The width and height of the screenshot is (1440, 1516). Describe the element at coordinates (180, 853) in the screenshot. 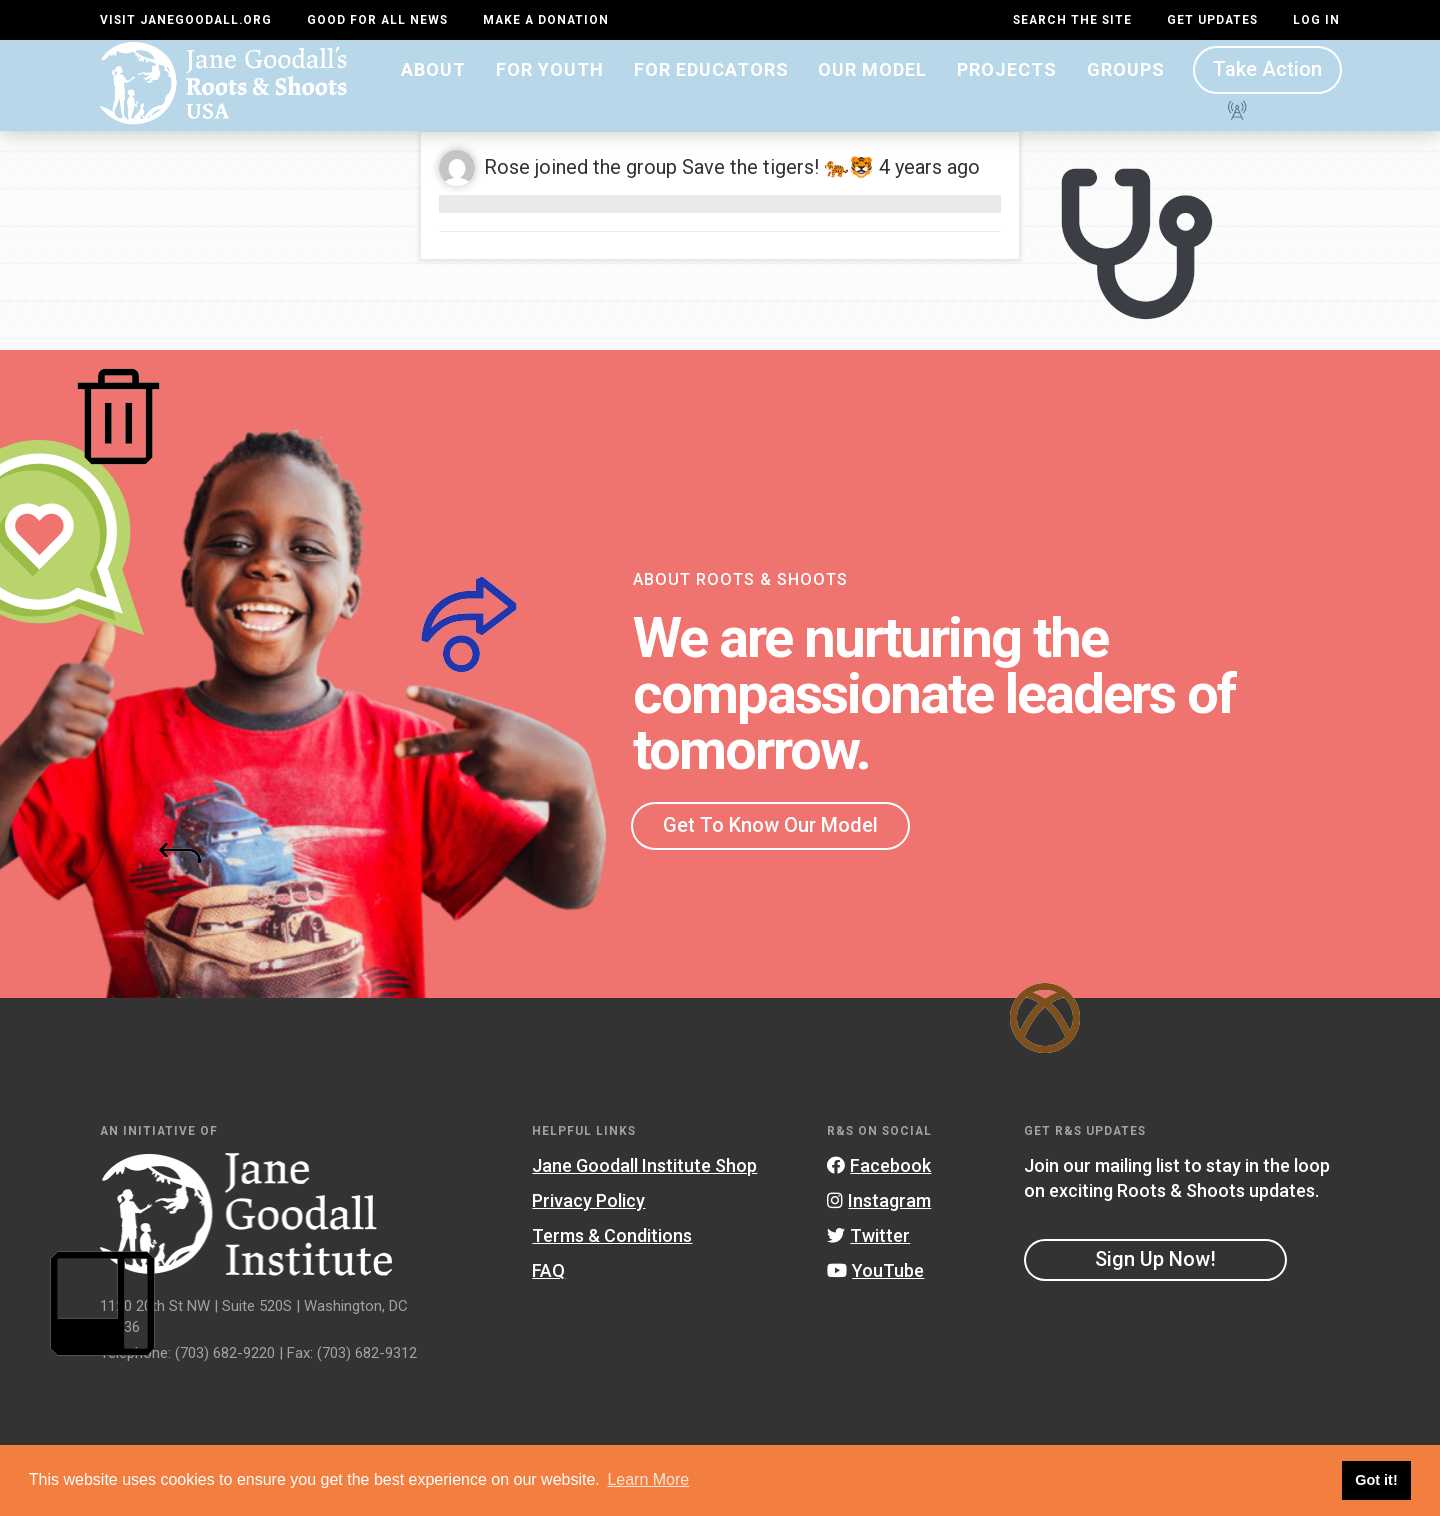

I see `go back to the previous screen` at that location.